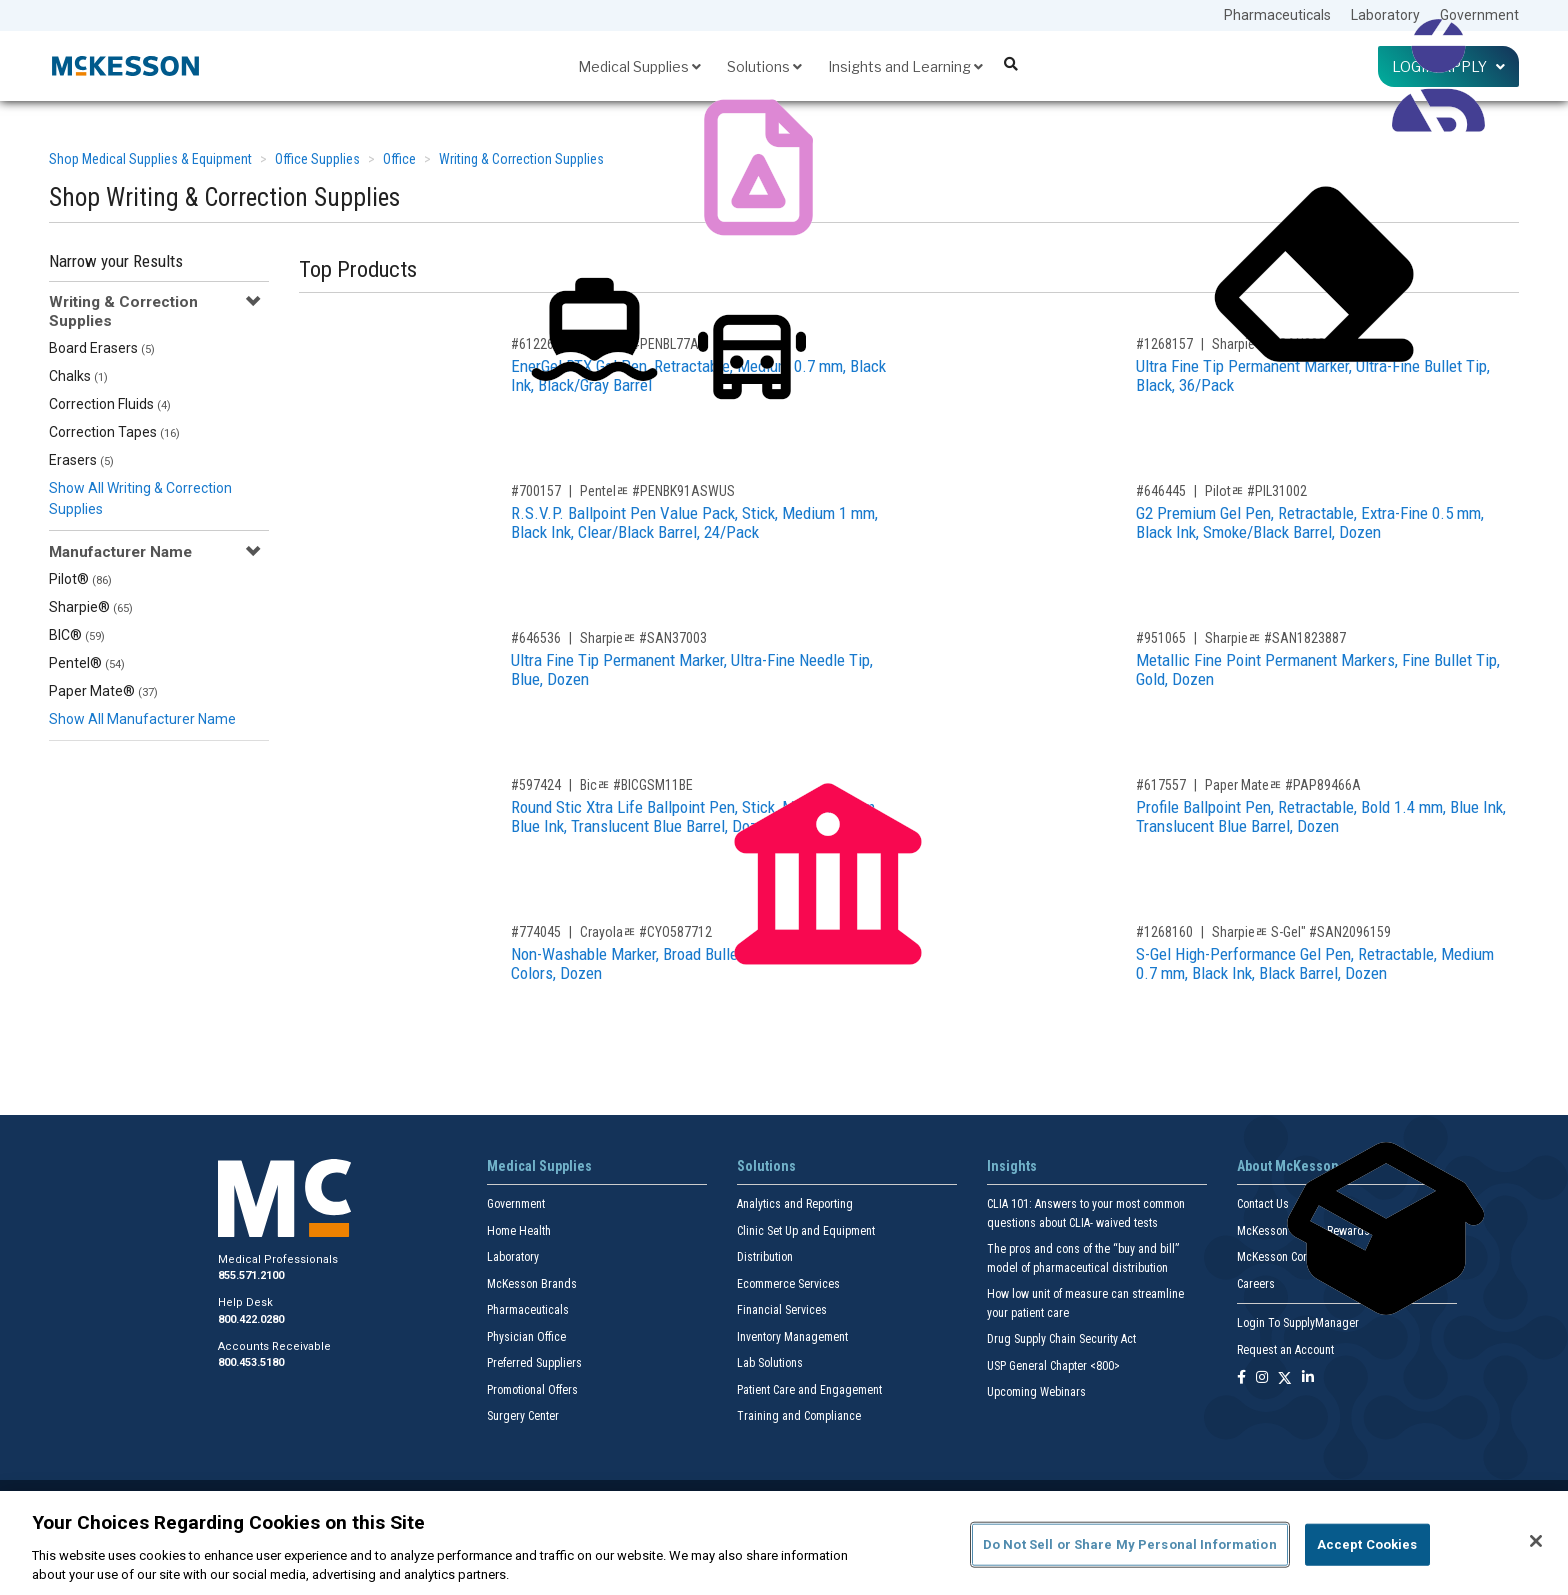 The image size is (1568, 1595). What do you see at coordinates (828, 871) in the screenshot?
I see `access banking or financial services` at bounding box center [828, 871].